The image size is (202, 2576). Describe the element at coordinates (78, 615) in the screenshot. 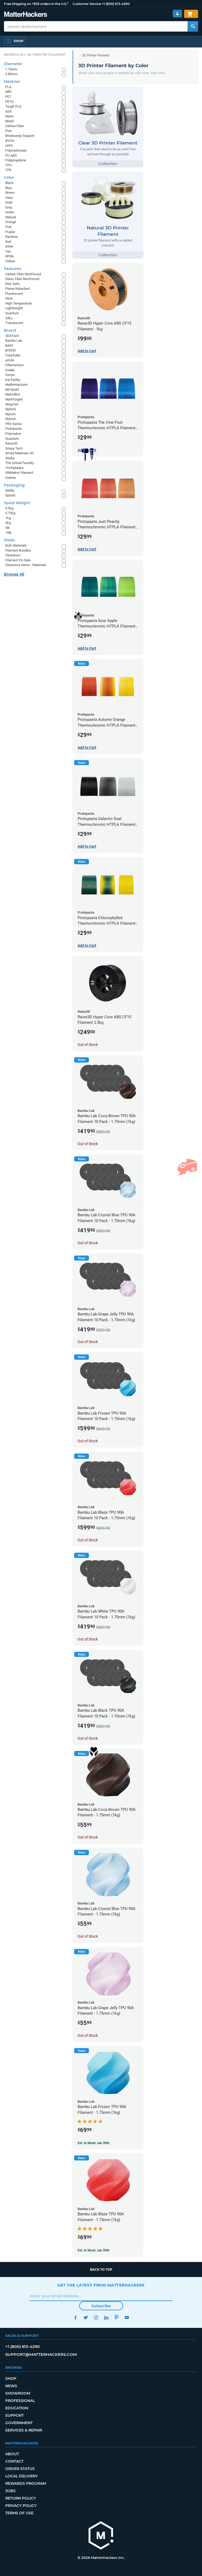

I see `indicates a pyre or bonfire game element` at that location.